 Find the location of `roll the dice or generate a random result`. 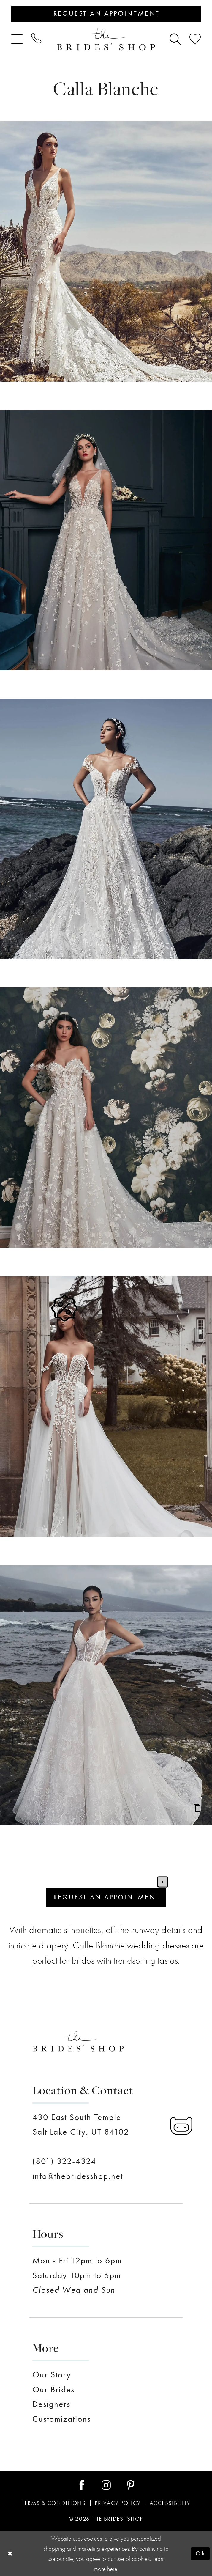

roll the dice or generate a random result is located at coordinates (163, 1882).